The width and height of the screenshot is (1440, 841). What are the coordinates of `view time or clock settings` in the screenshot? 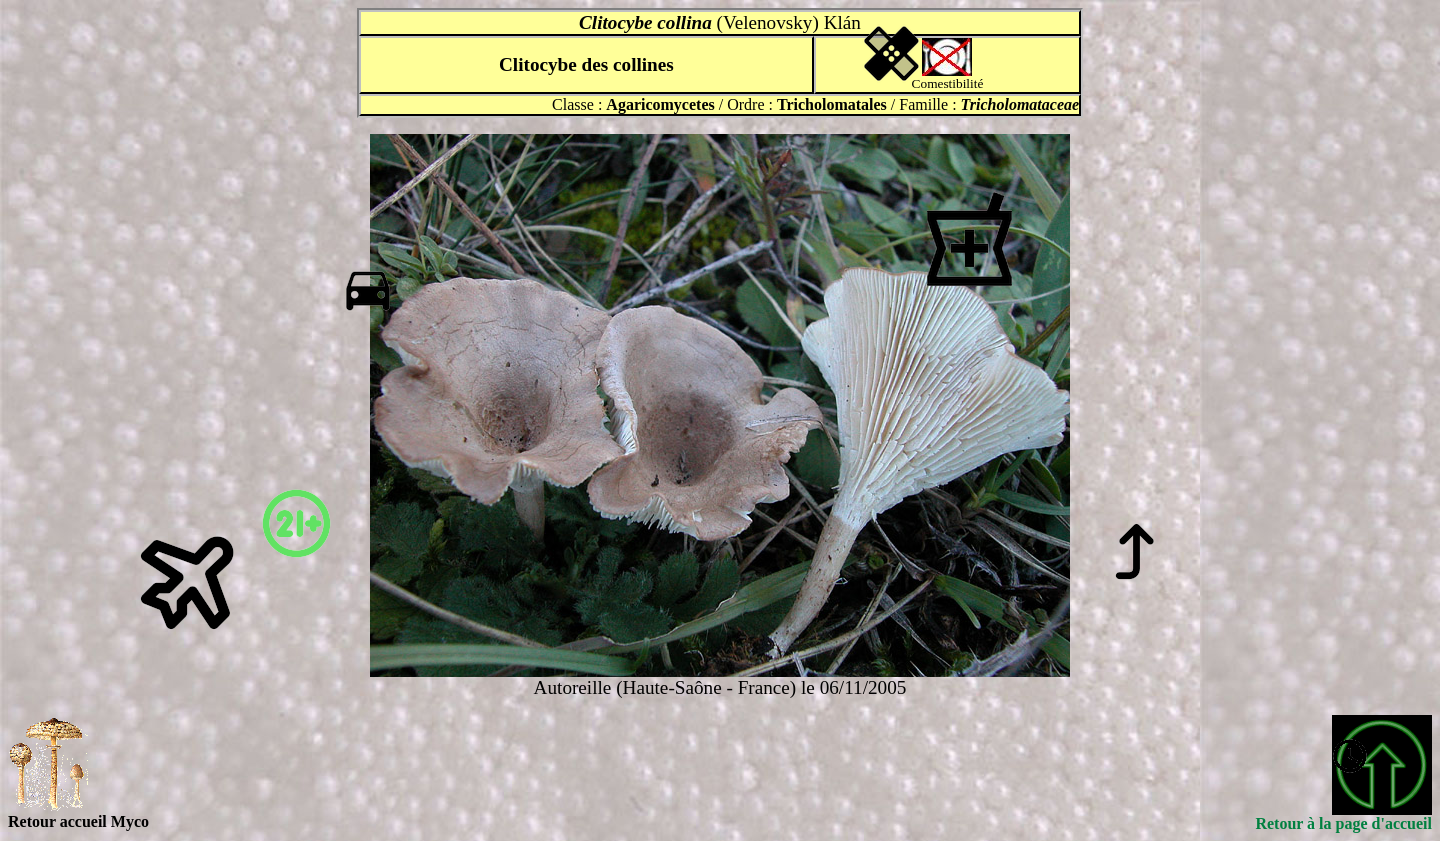 It's located at (1350, 756).